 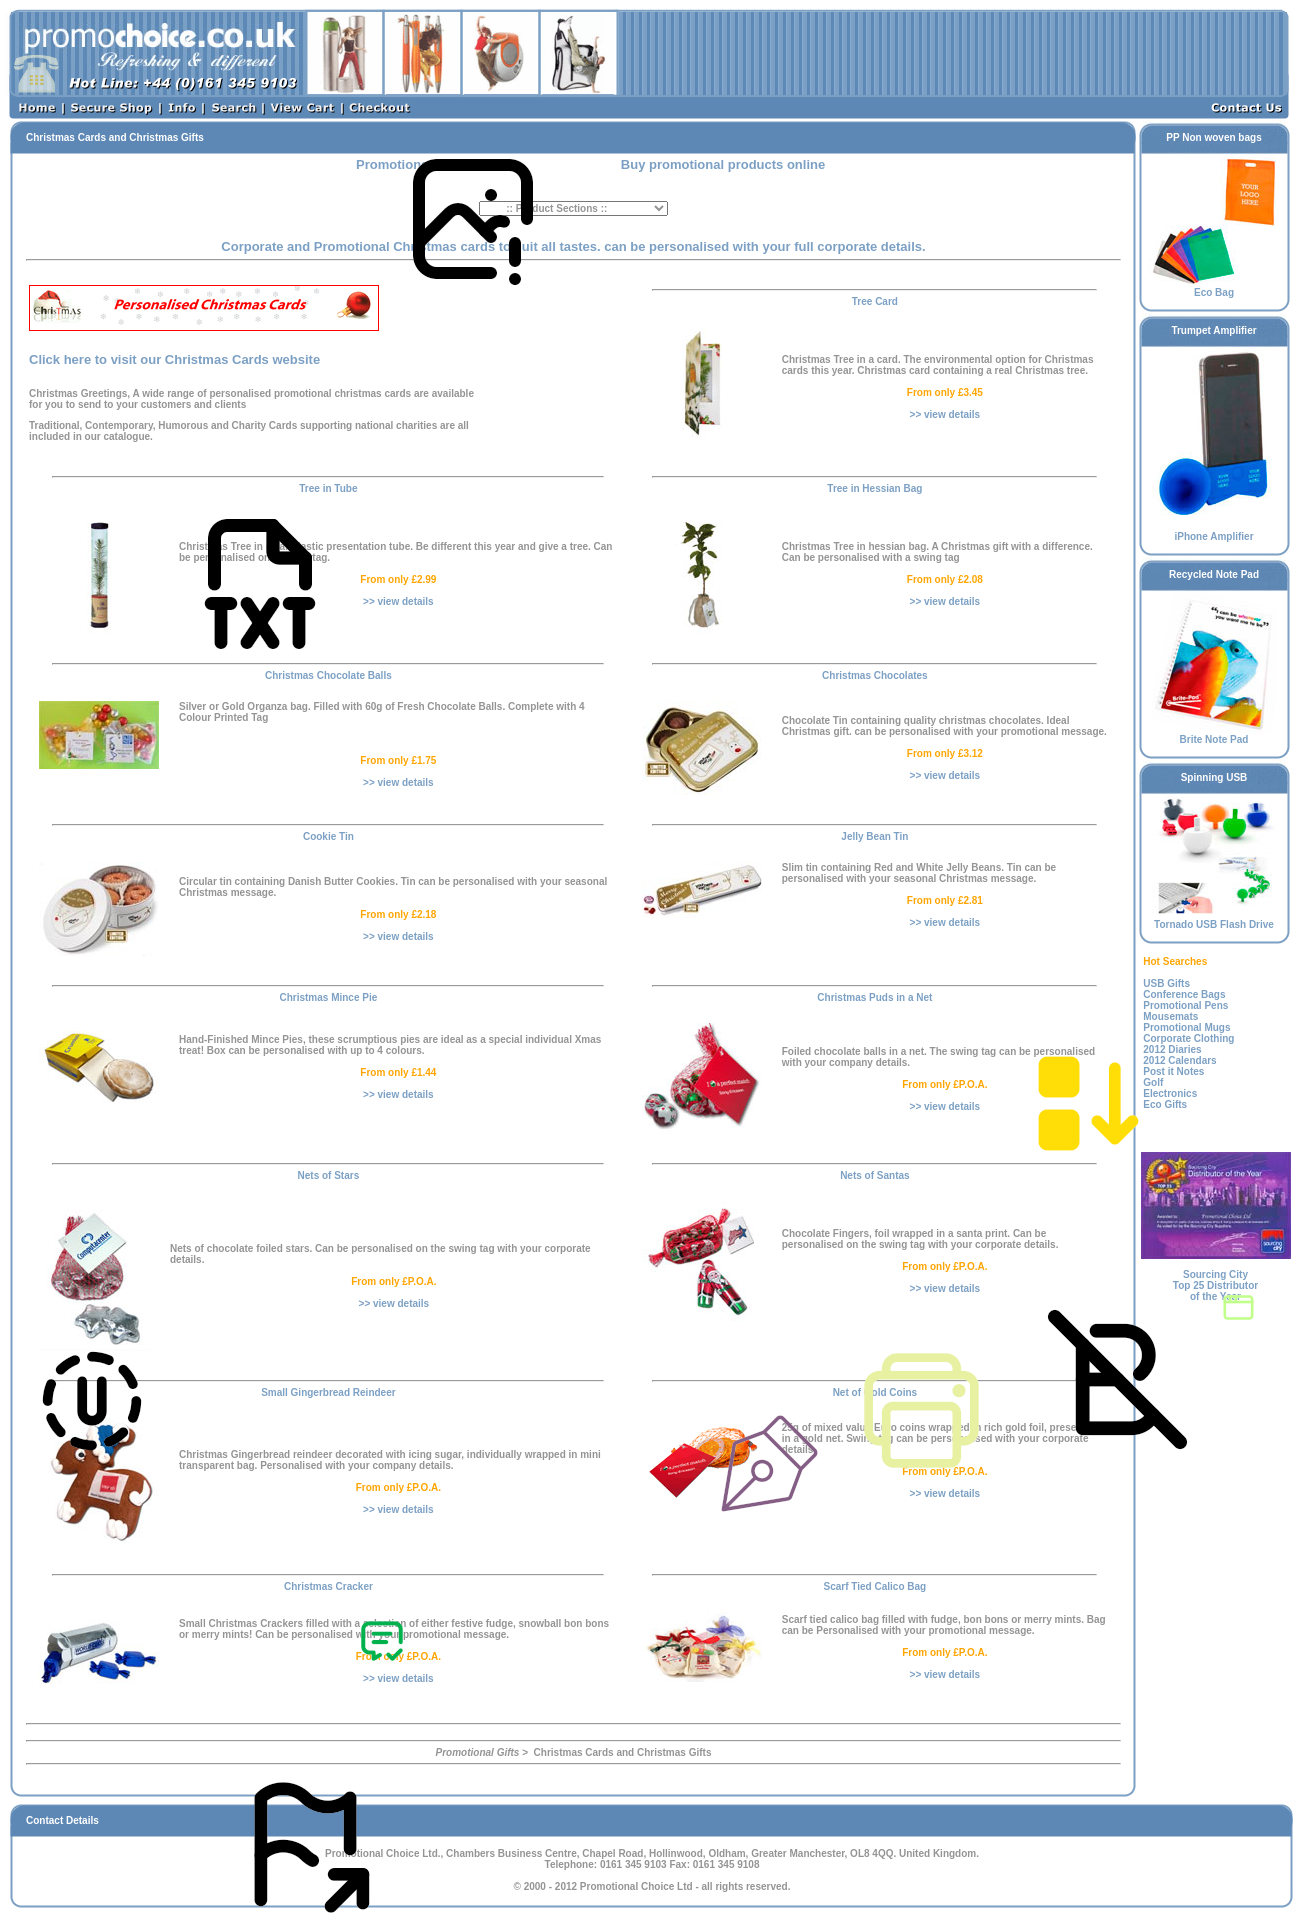 I want to click on print the current document, so click(x=921, y=1410).